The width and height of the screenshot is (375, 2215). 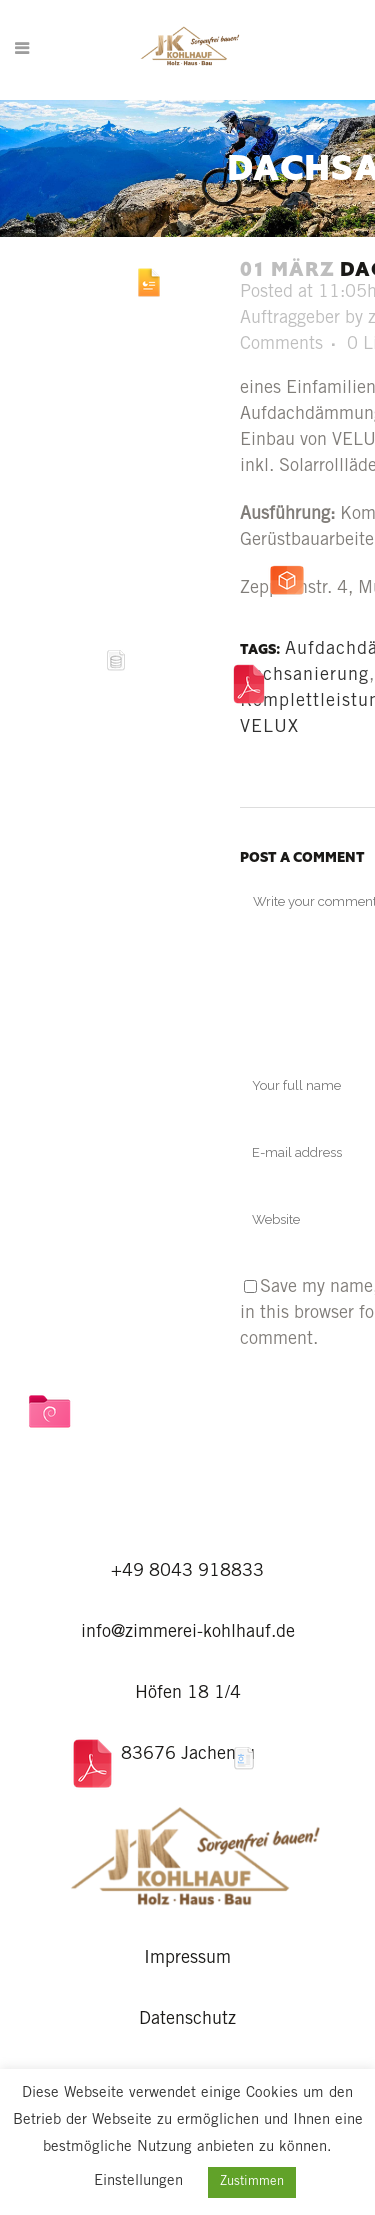 What do you see at coordinates (92, 1763) in the screenshot?
I see `a pdf document file` at bounding box center [92, 1763].